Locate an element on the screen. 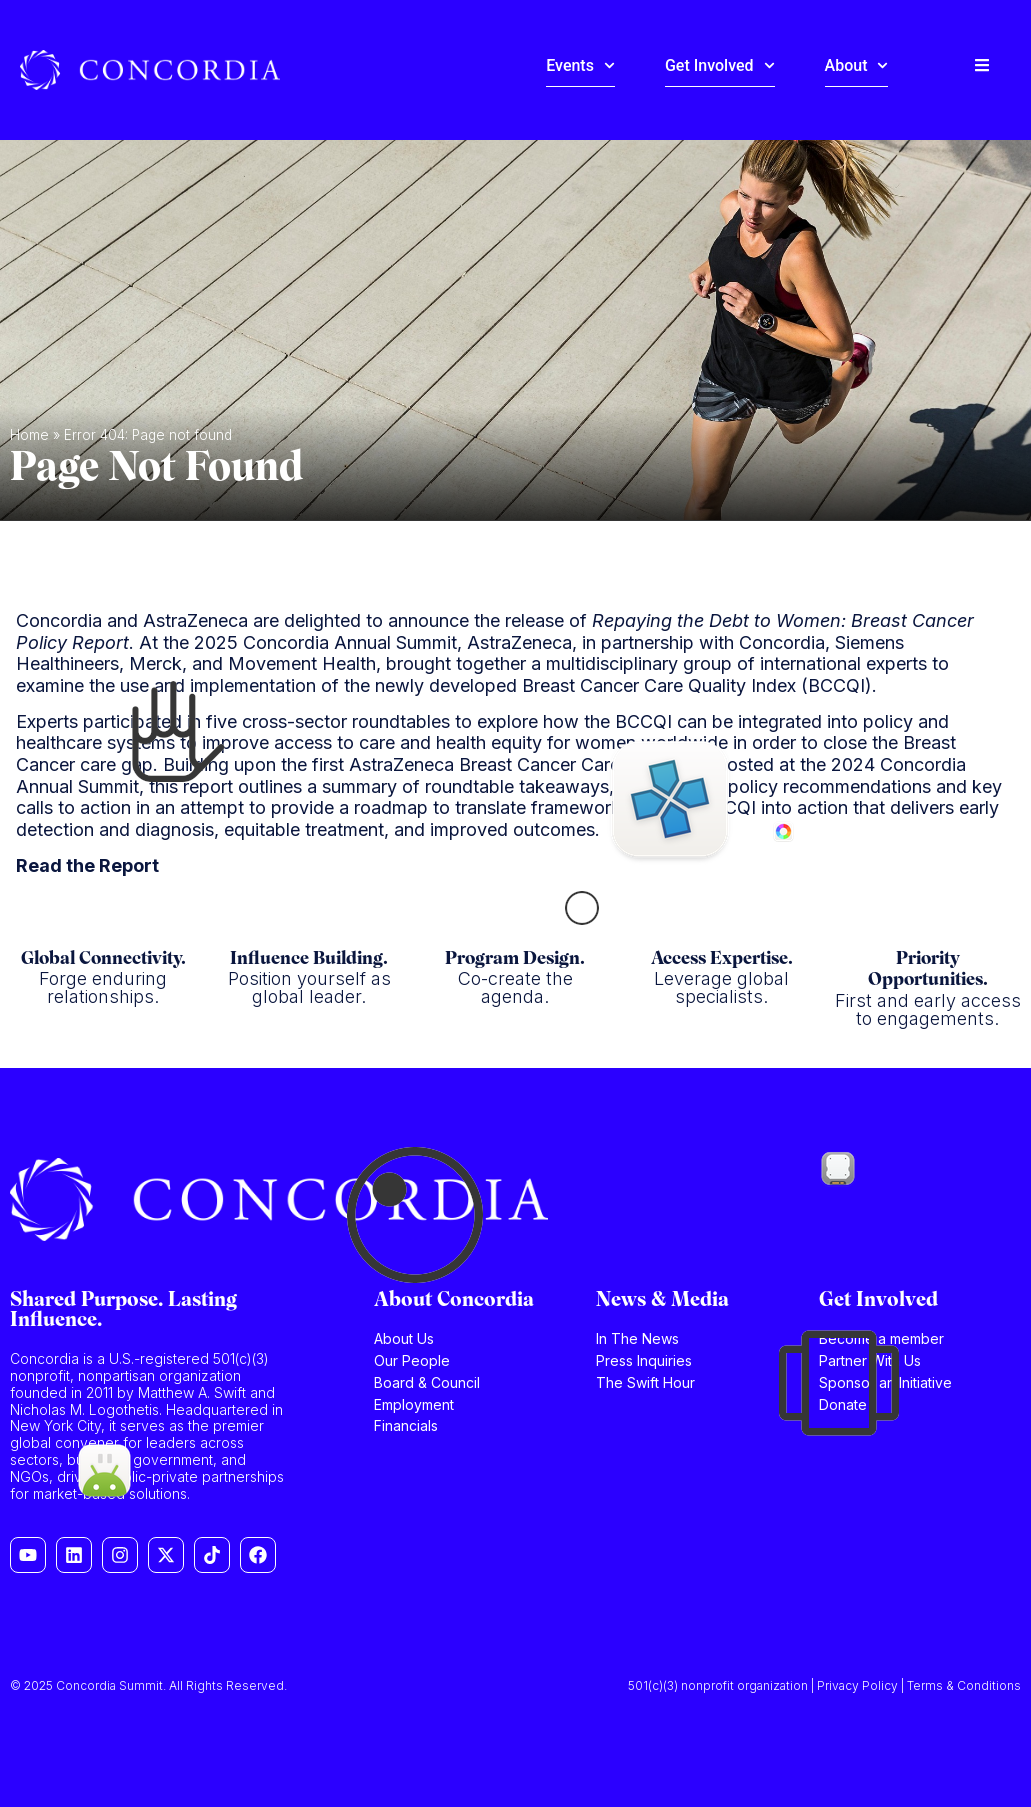 The image size is (1031, 1807). access multitasking or window management settings is located at coordinates (839, 1383).